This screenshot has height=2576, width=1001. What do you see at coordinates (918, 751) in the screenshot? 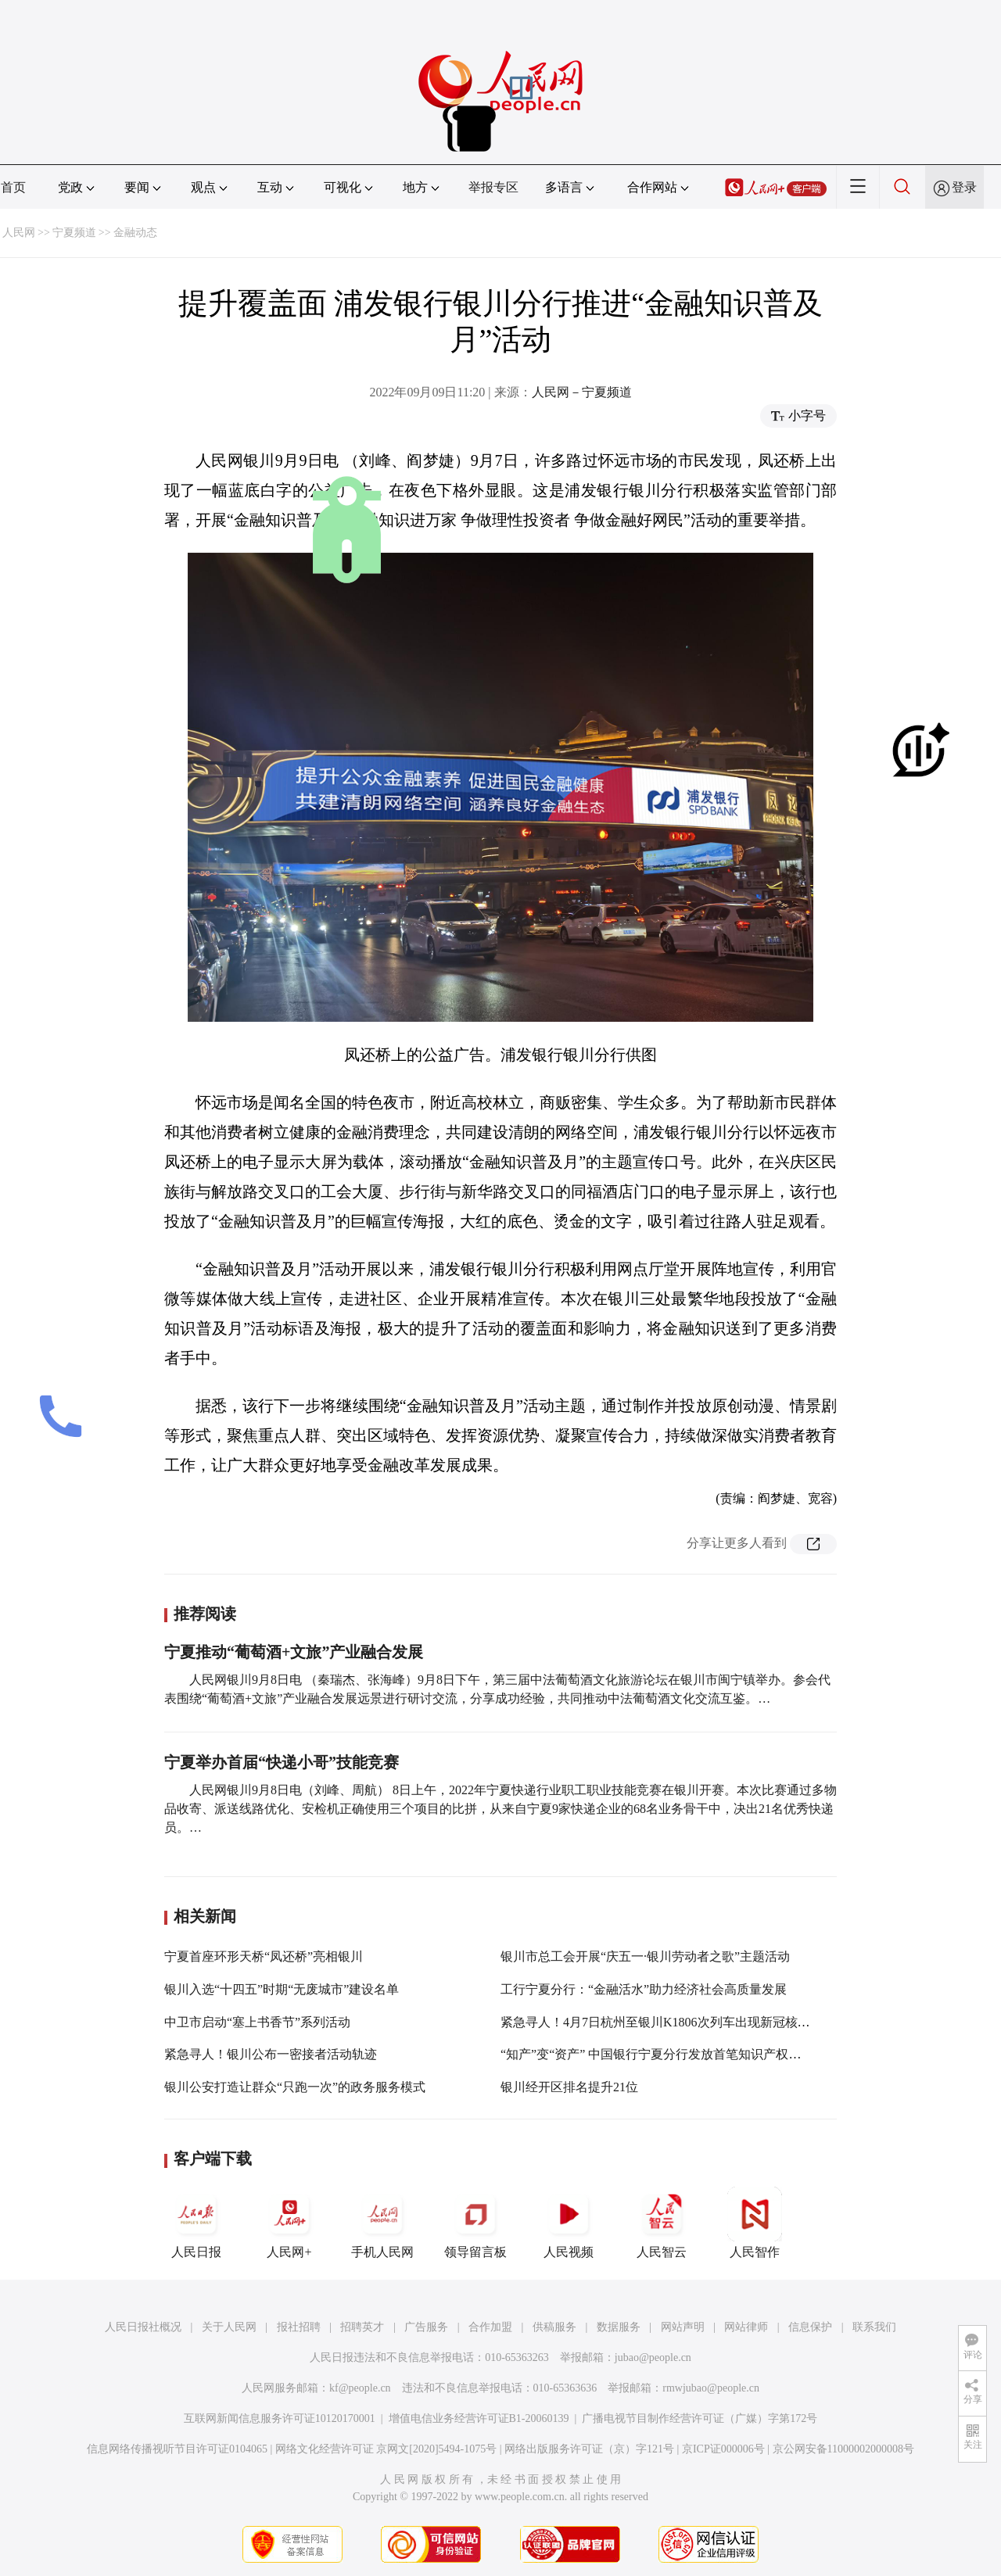
I see `start an AI voice conversation` at bounding box center [918, 751].